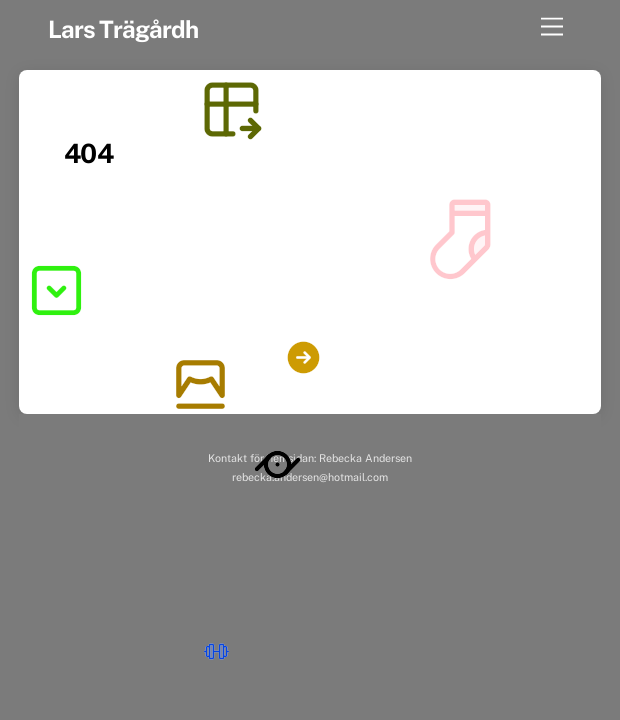  What do you see at coordinates (231, 109) in the screenshot?
I see `export table data to external file` at bounding box center [231, 109].